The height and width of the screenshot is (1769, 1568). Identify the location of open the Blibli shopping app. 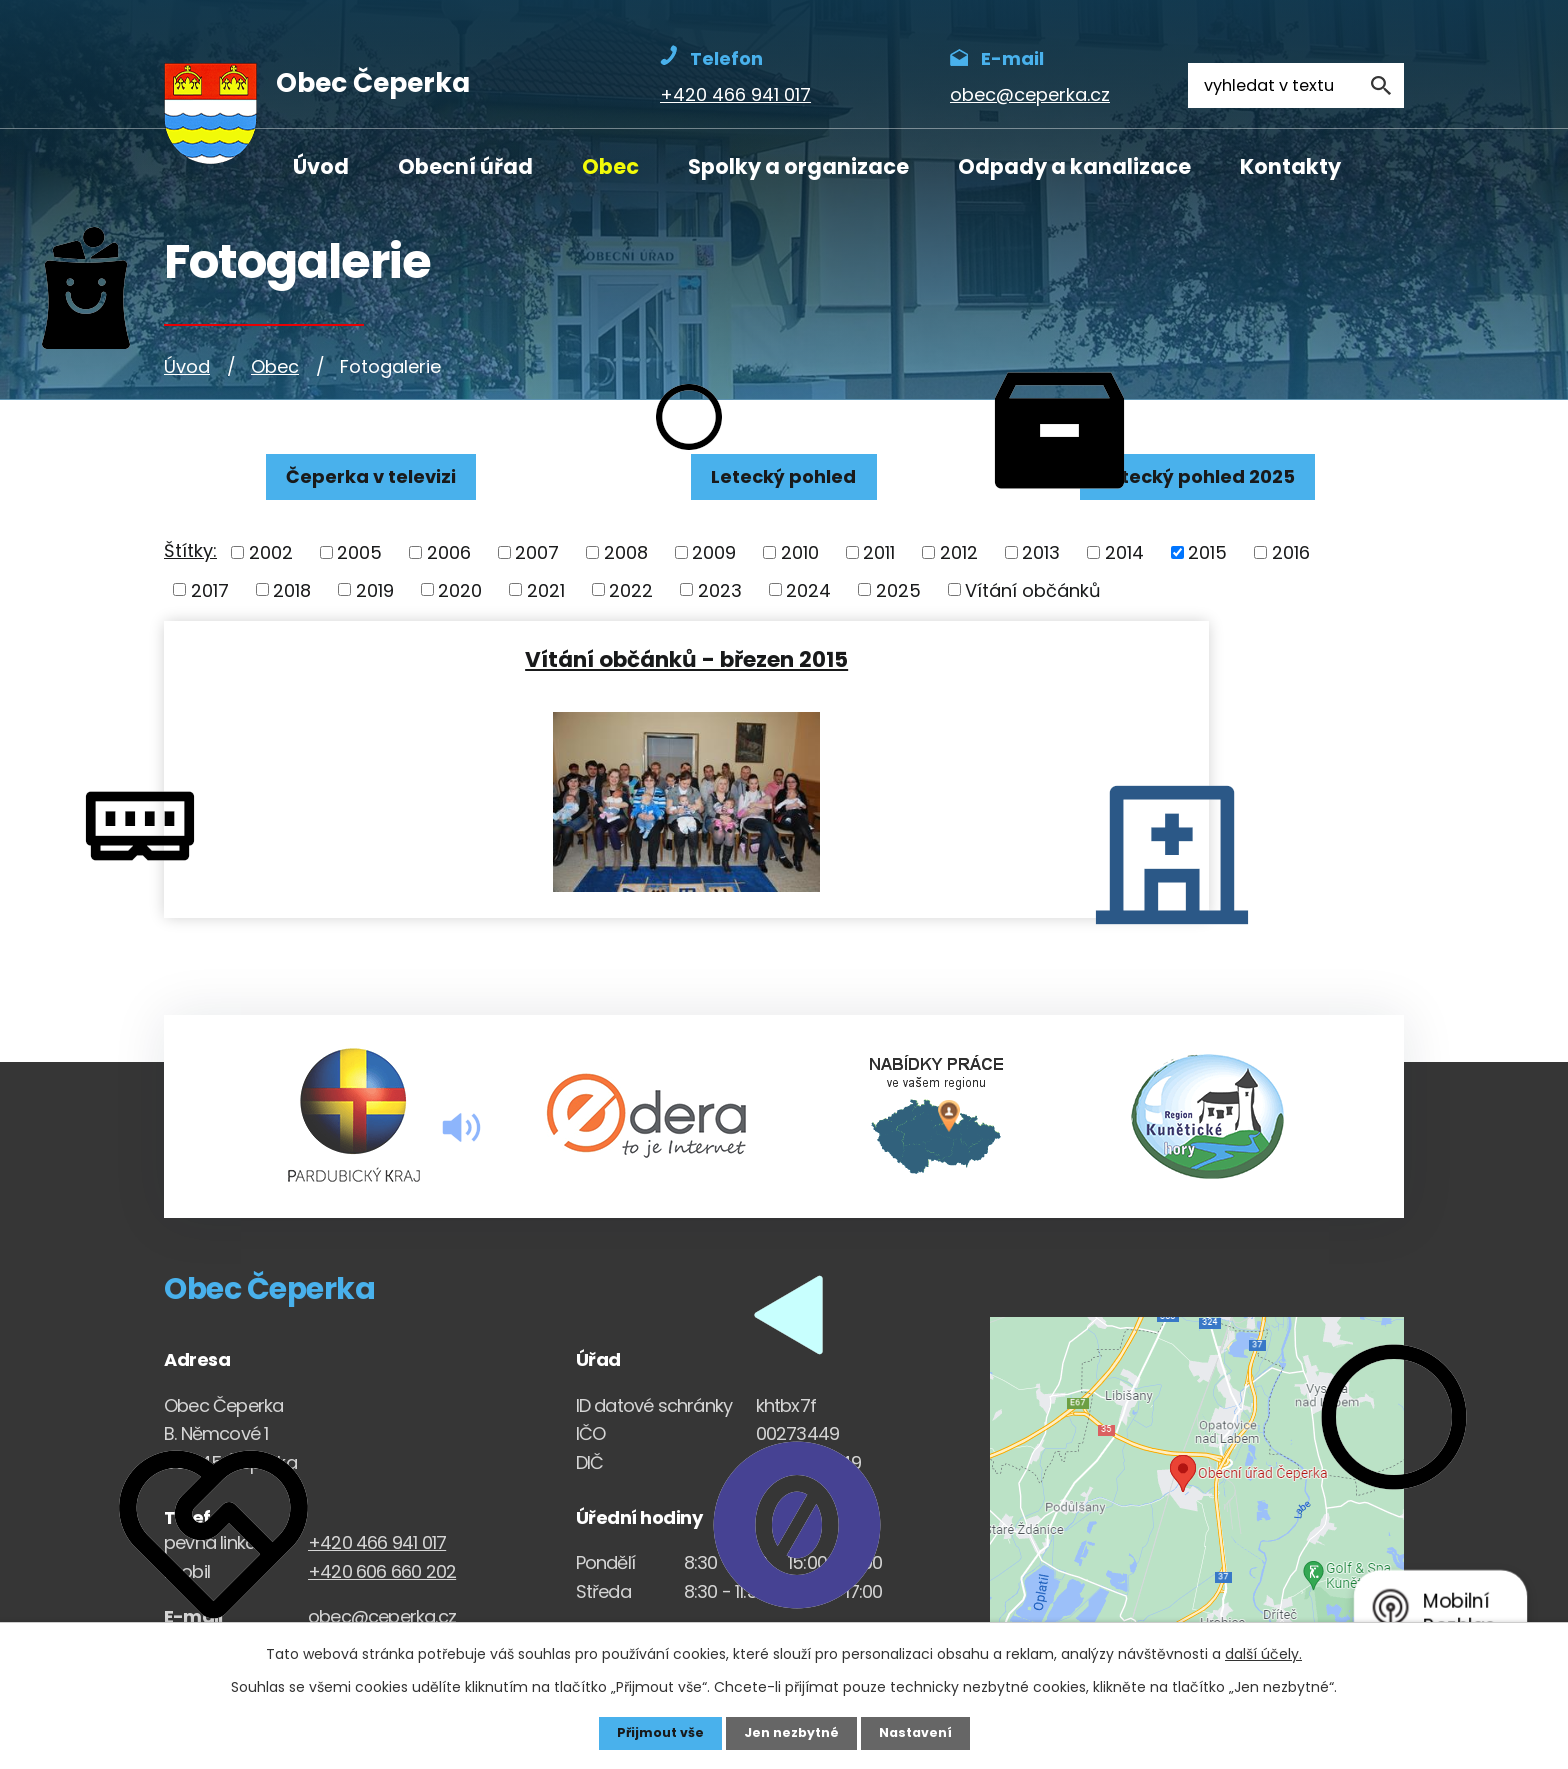
(86, 288).